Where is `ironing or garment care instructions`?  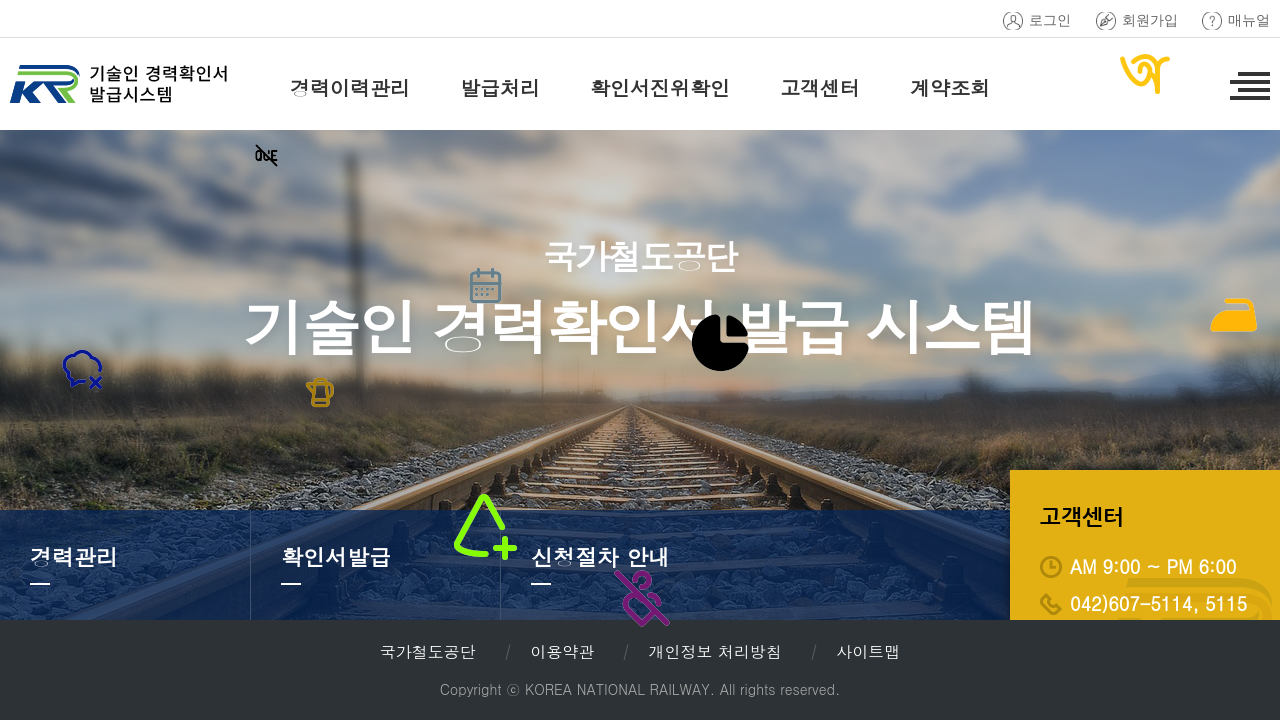 ironing or garment care instructions is located at coordinates (1234, 315).